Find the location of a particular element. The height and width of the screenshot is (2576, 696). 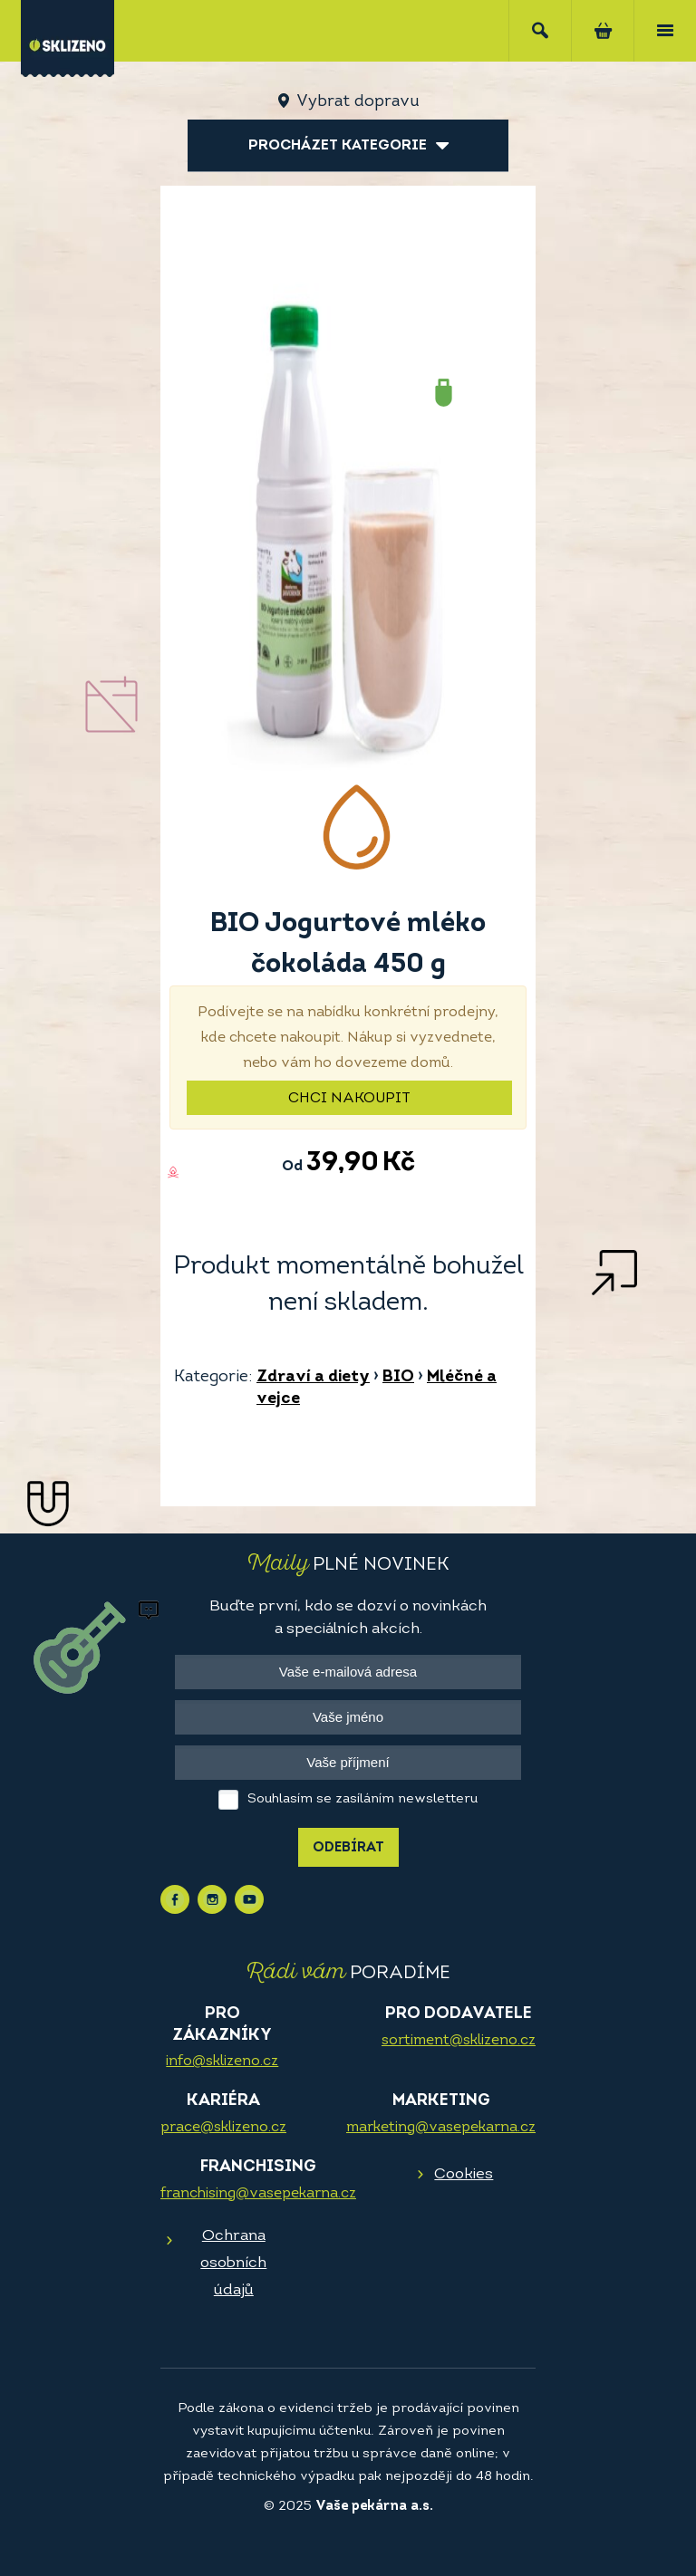

disable calendar or scheduling features is located at coordinates (111, 706).